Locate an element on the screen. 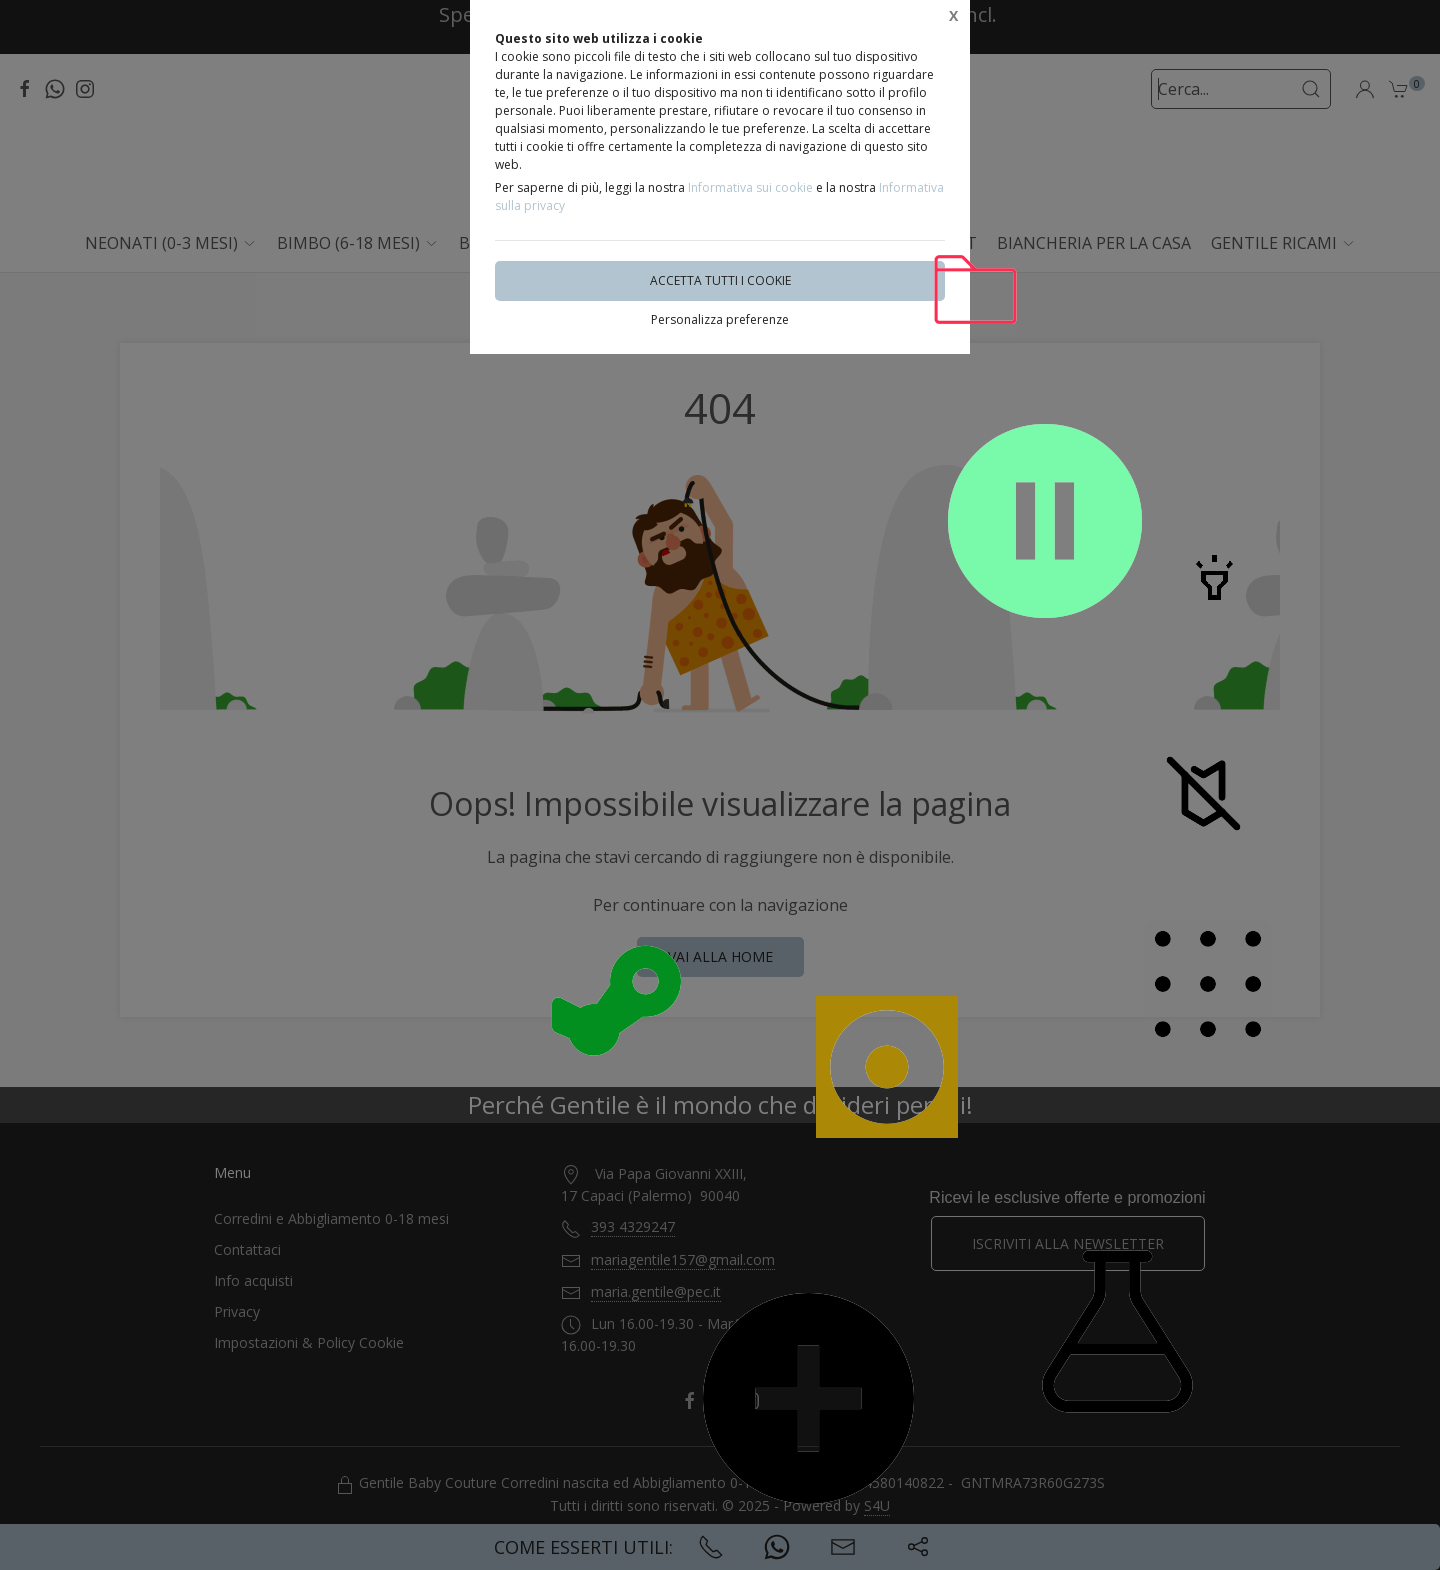 The image size is (1440, 1570). highlight selected text is located at coordinates (1214, 577).